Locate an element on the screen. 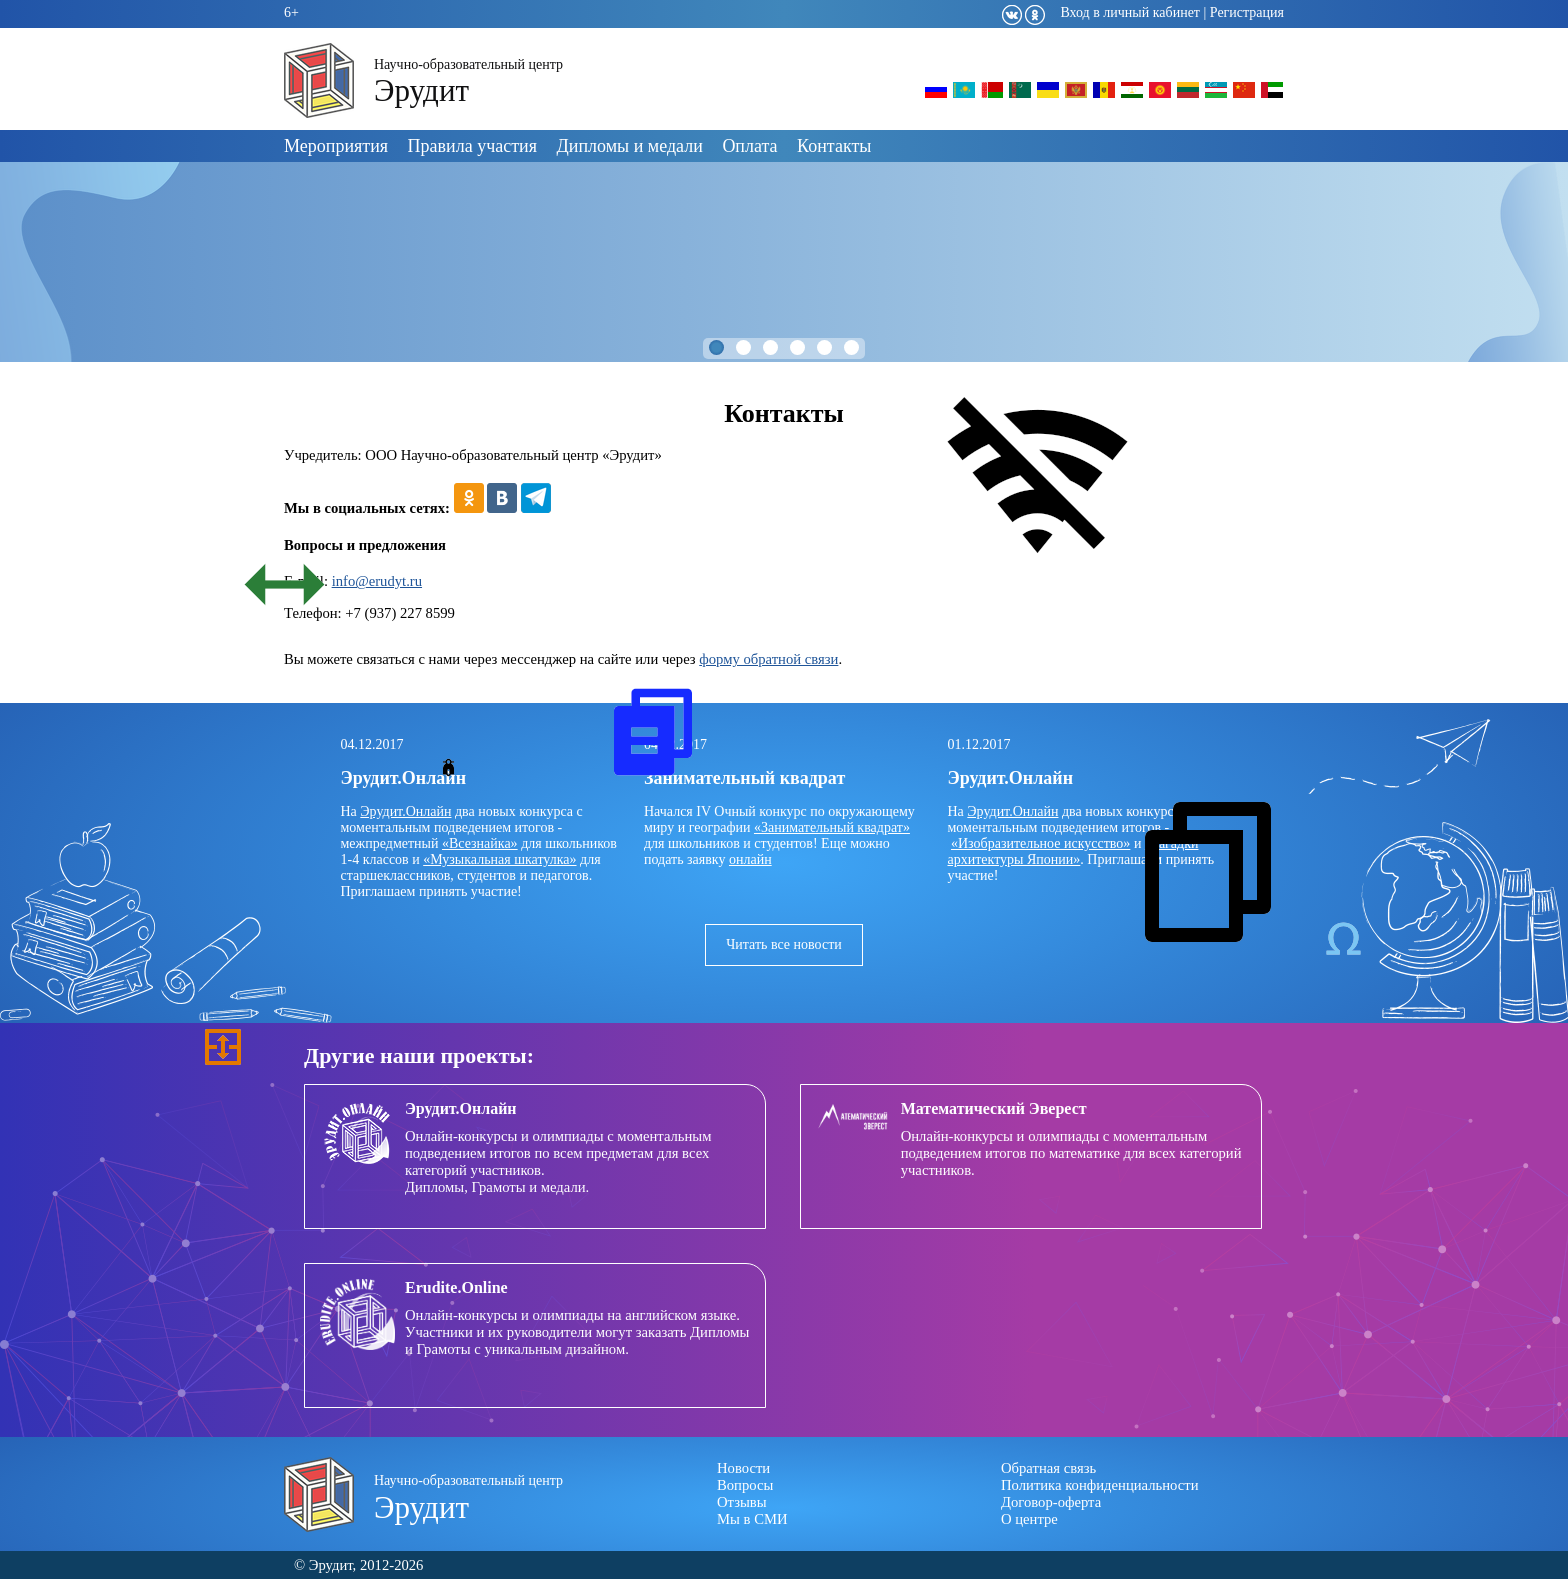 The height and width of the screenshot is (1579, 1568). select e-bike as transportation mode is located at coordinates (448, 767).